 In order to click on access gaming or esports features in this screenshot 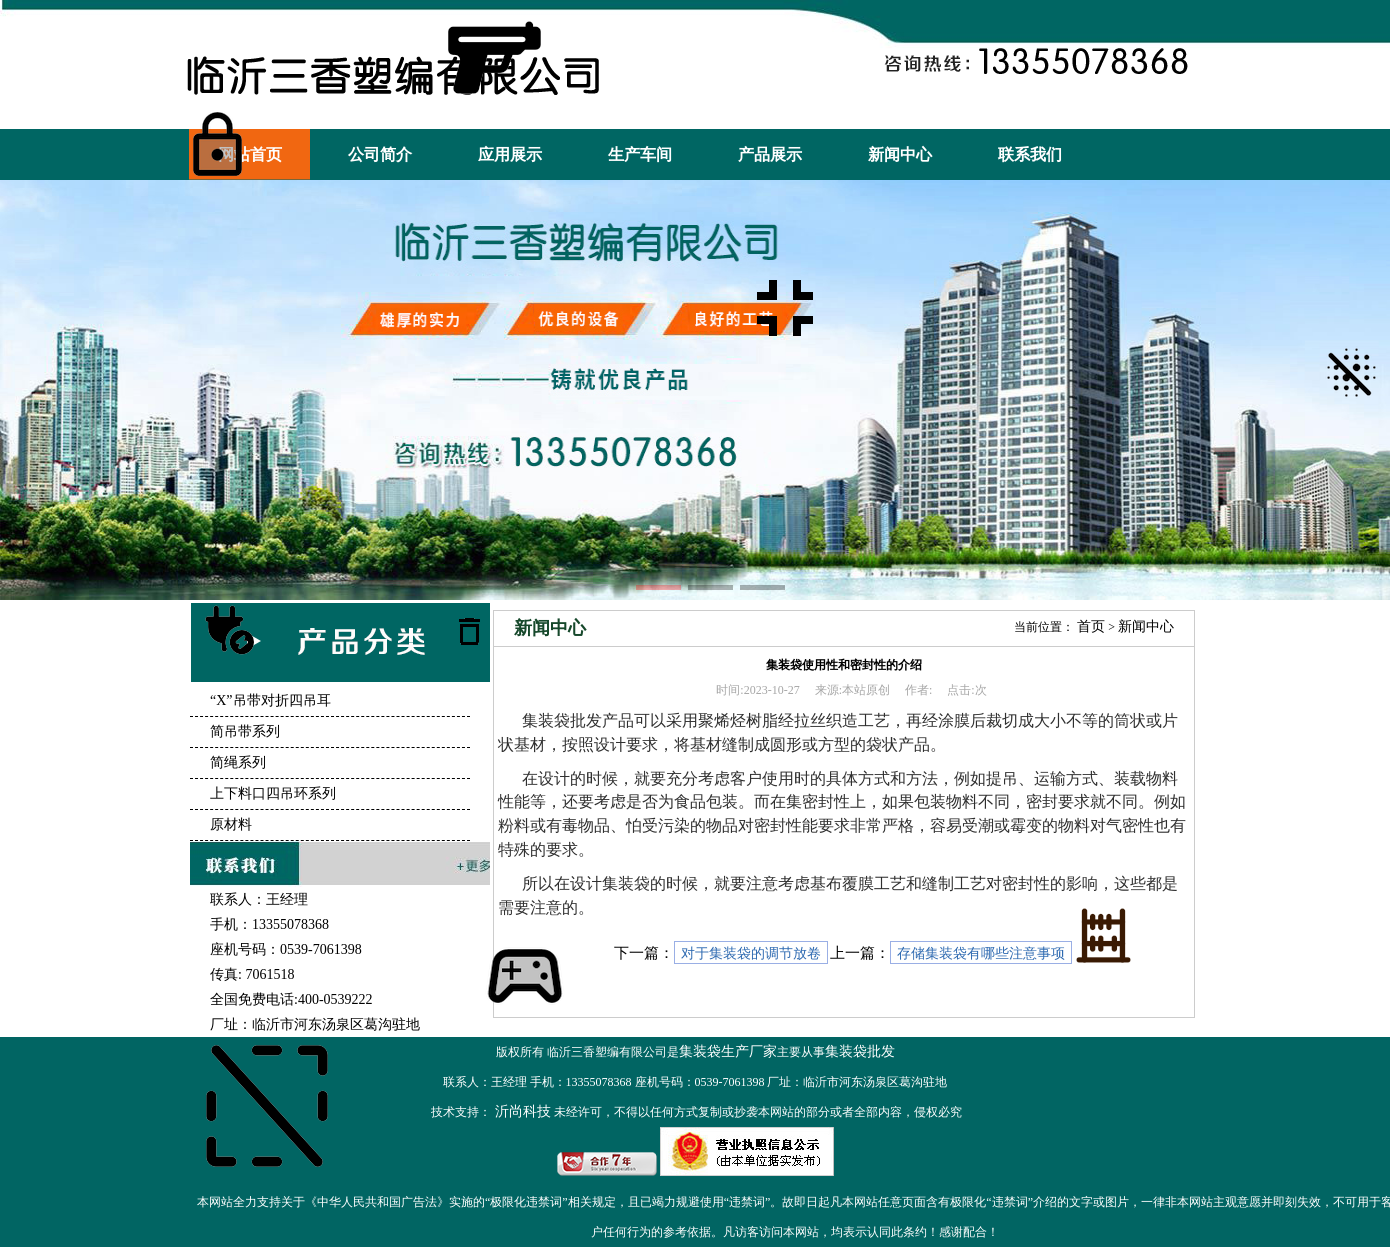, I will do `click(525, 976)`.